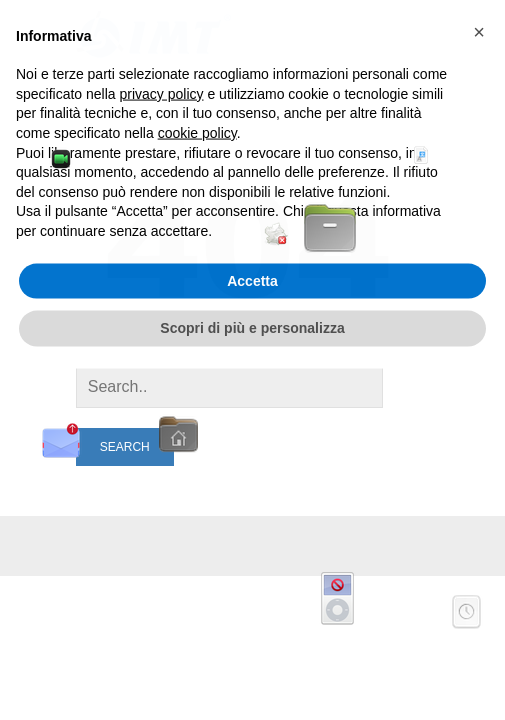  I want to click on mark email as not junk, so click(276, 234).